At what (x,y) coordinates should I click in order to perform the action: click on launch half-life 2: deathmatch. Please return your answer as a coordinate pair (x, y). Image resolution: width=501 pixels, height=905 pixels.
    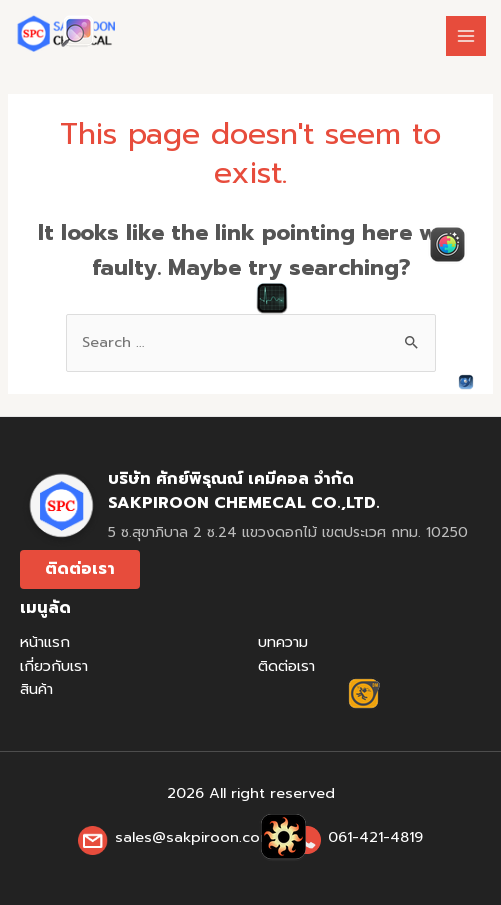
    Looking at the image, I should click on (363, 693).